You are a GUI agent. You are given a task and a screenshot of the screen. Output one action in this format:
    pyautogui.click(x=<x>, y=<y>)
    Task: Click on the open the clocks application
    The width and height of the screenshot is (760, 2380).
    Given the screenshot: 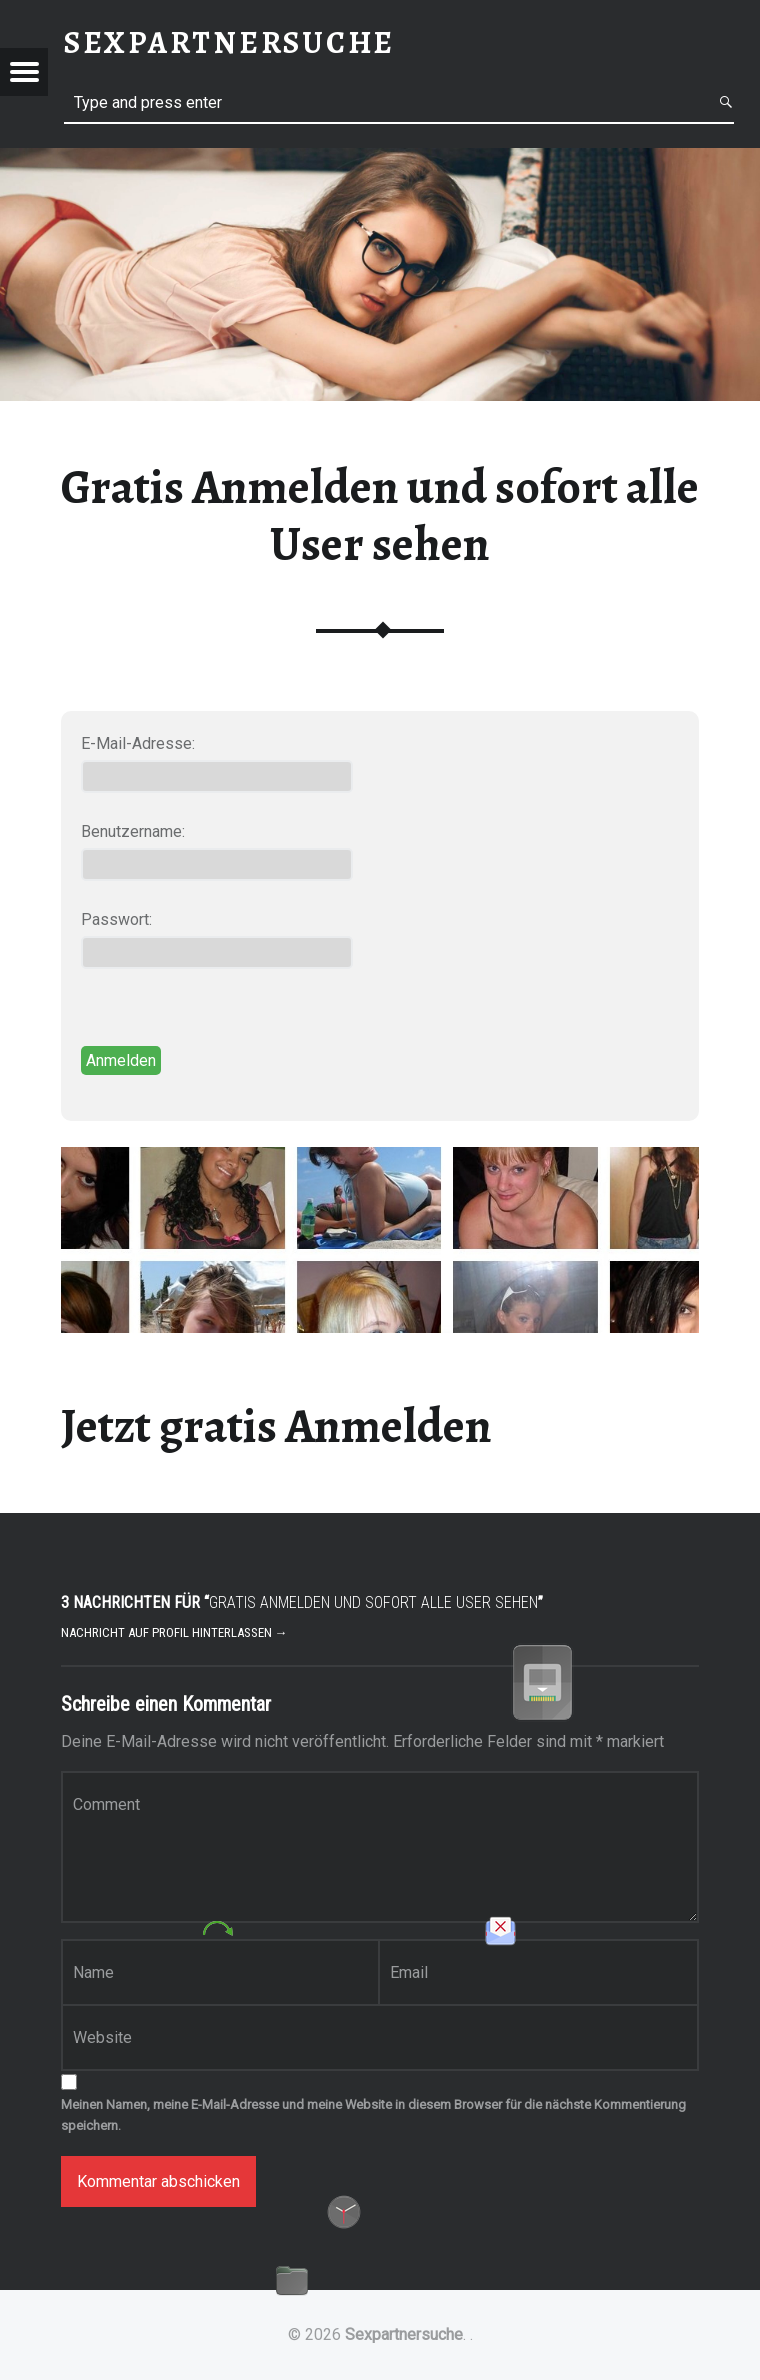 What is the action you would take?
    pyautogui.click(x=344, y=2212)
    